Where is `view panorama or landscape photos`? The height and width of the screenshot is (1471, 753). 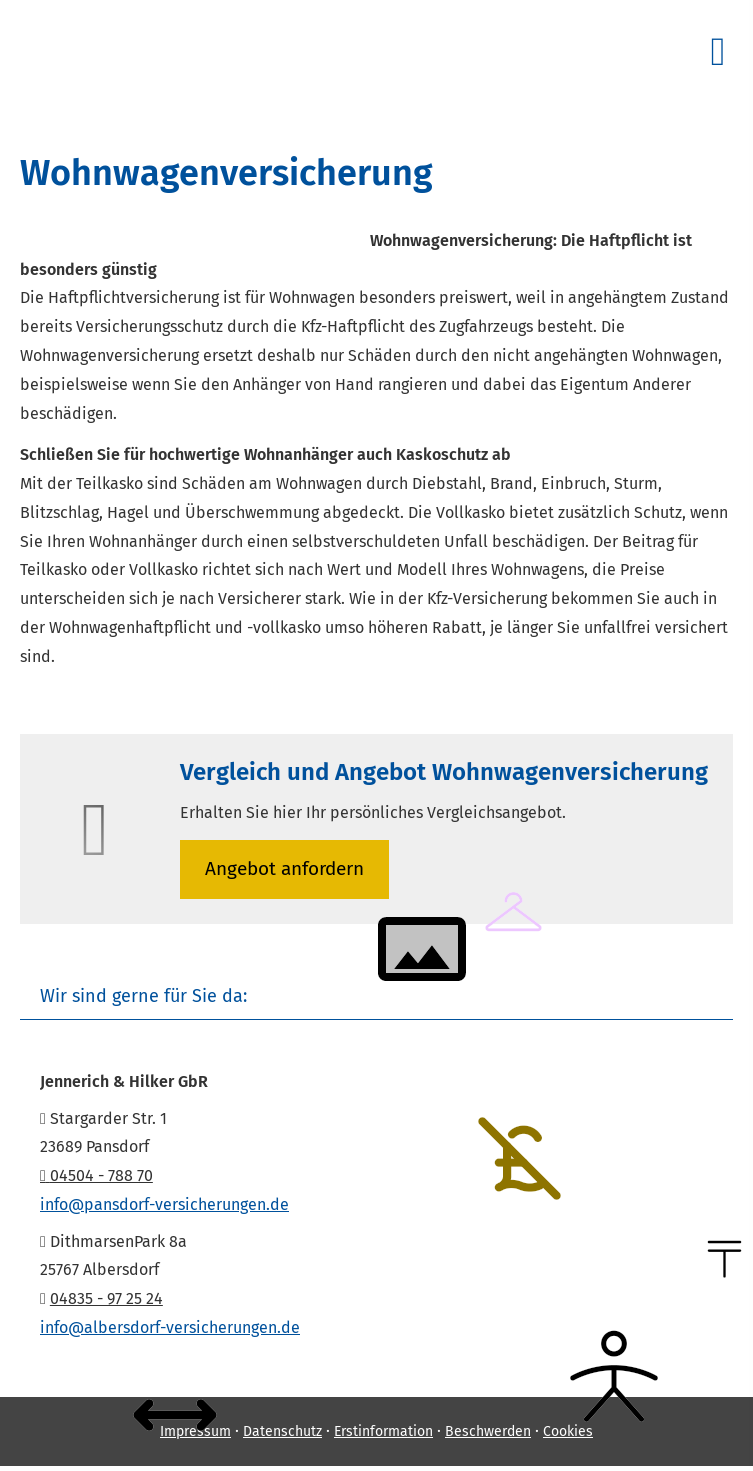
view panorama or landscape photos is located at coordinates (422, 949).